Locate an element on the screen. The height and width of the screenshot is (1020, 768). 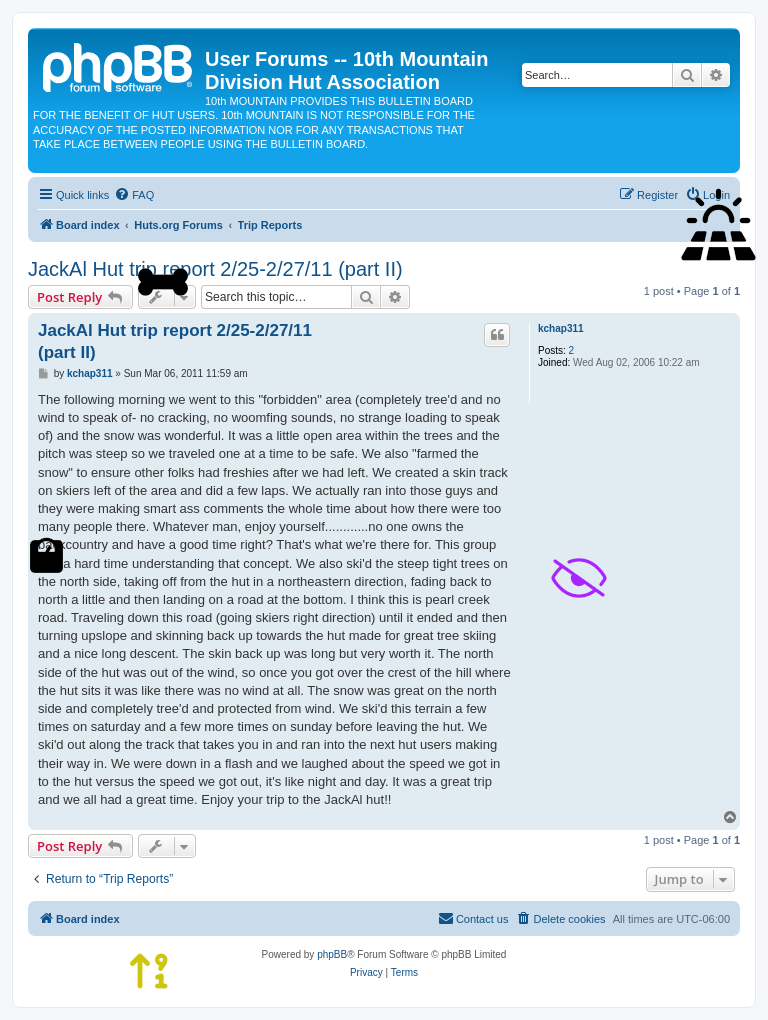
view weight or body measurements is located at coordinates (46, 556).